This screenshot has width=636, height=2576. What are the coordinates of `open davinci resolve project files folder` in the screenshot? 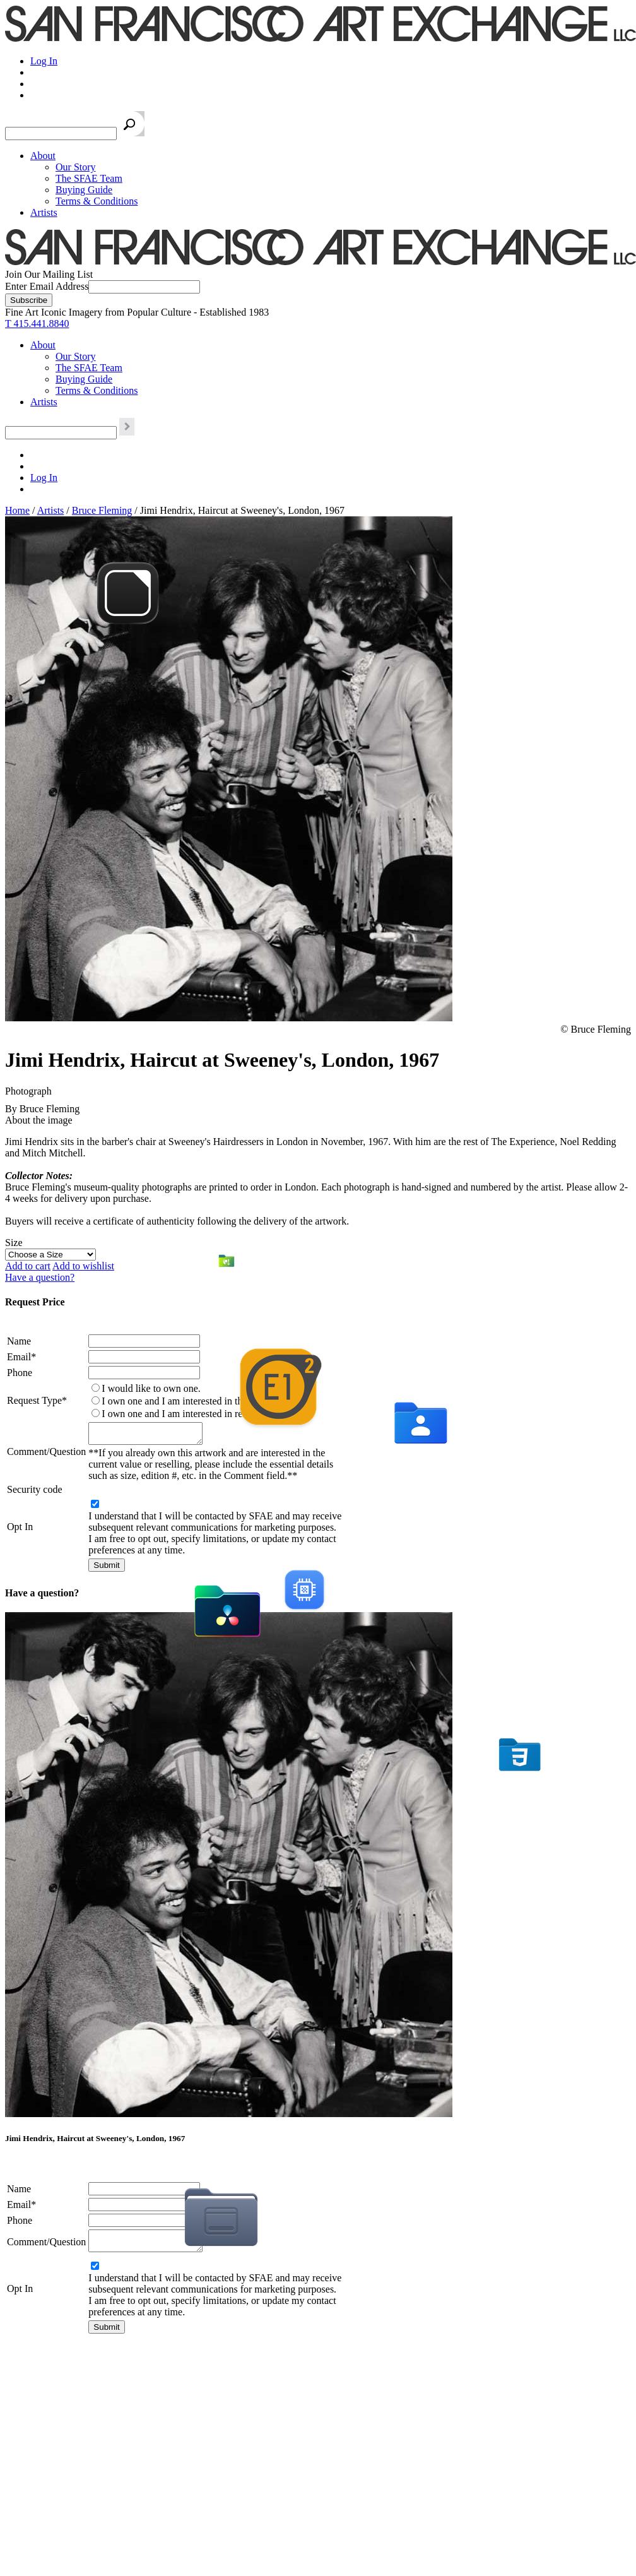 It's located at (227, 1613).